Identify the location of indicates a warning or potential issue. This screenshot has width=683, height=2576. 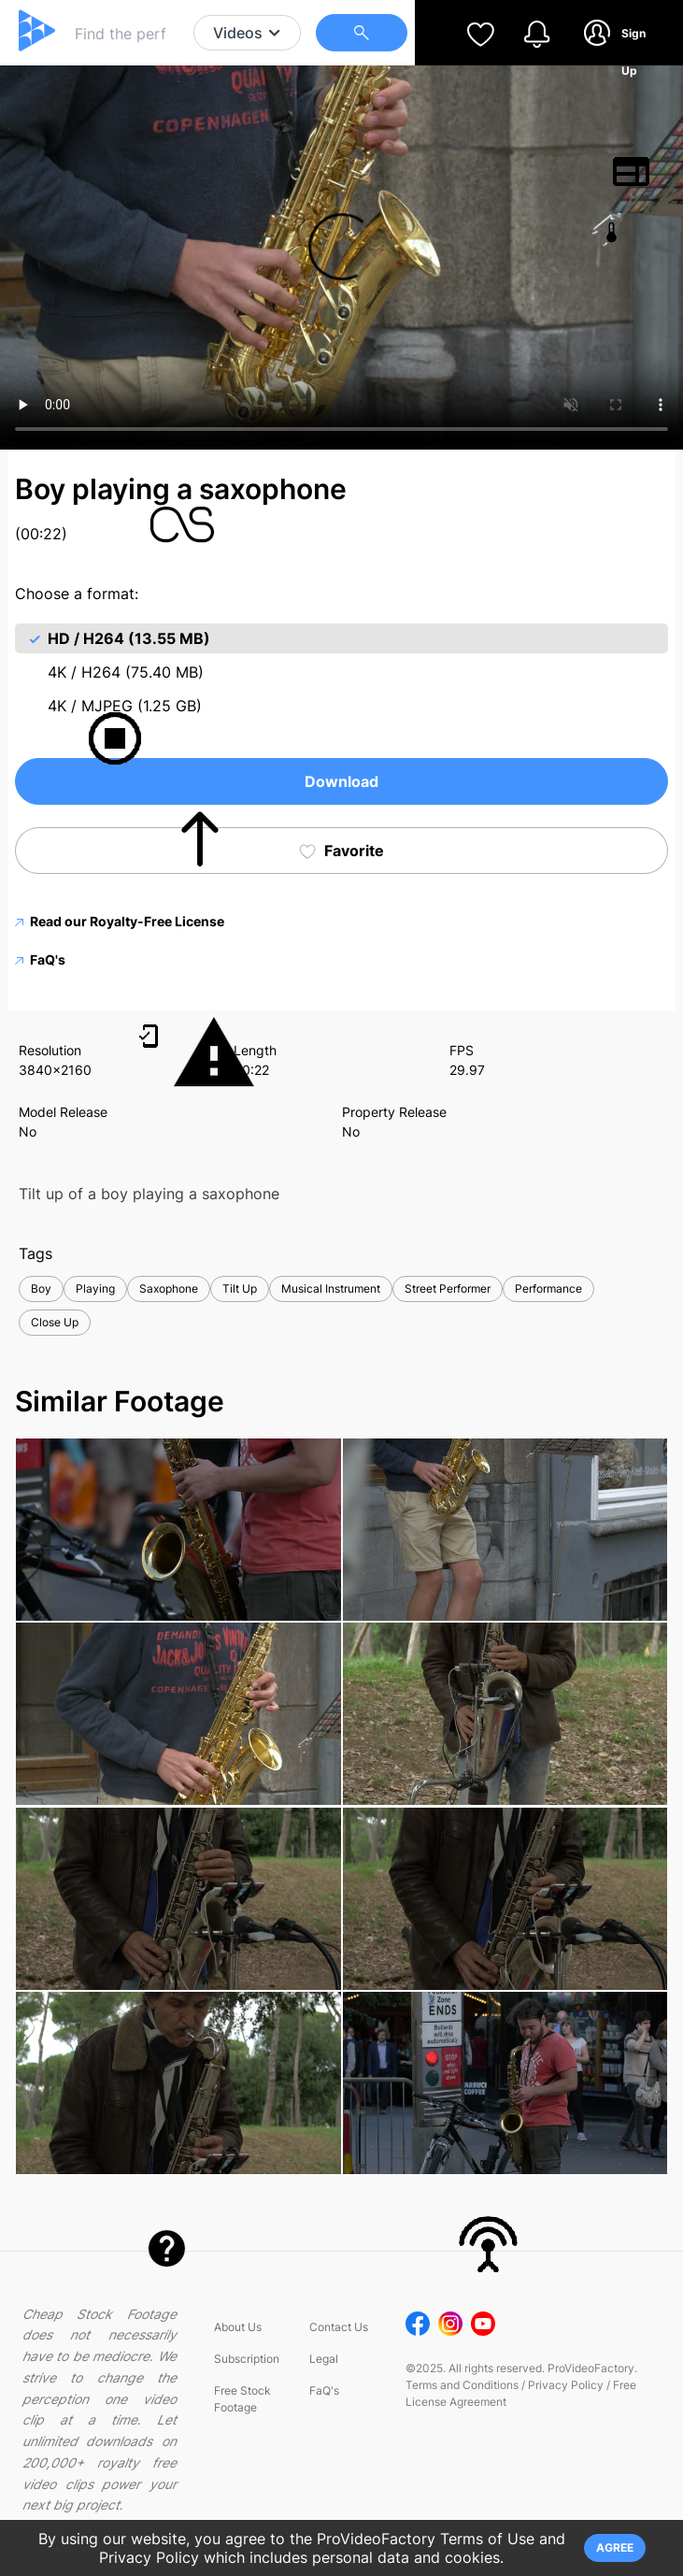
(214, 1053).